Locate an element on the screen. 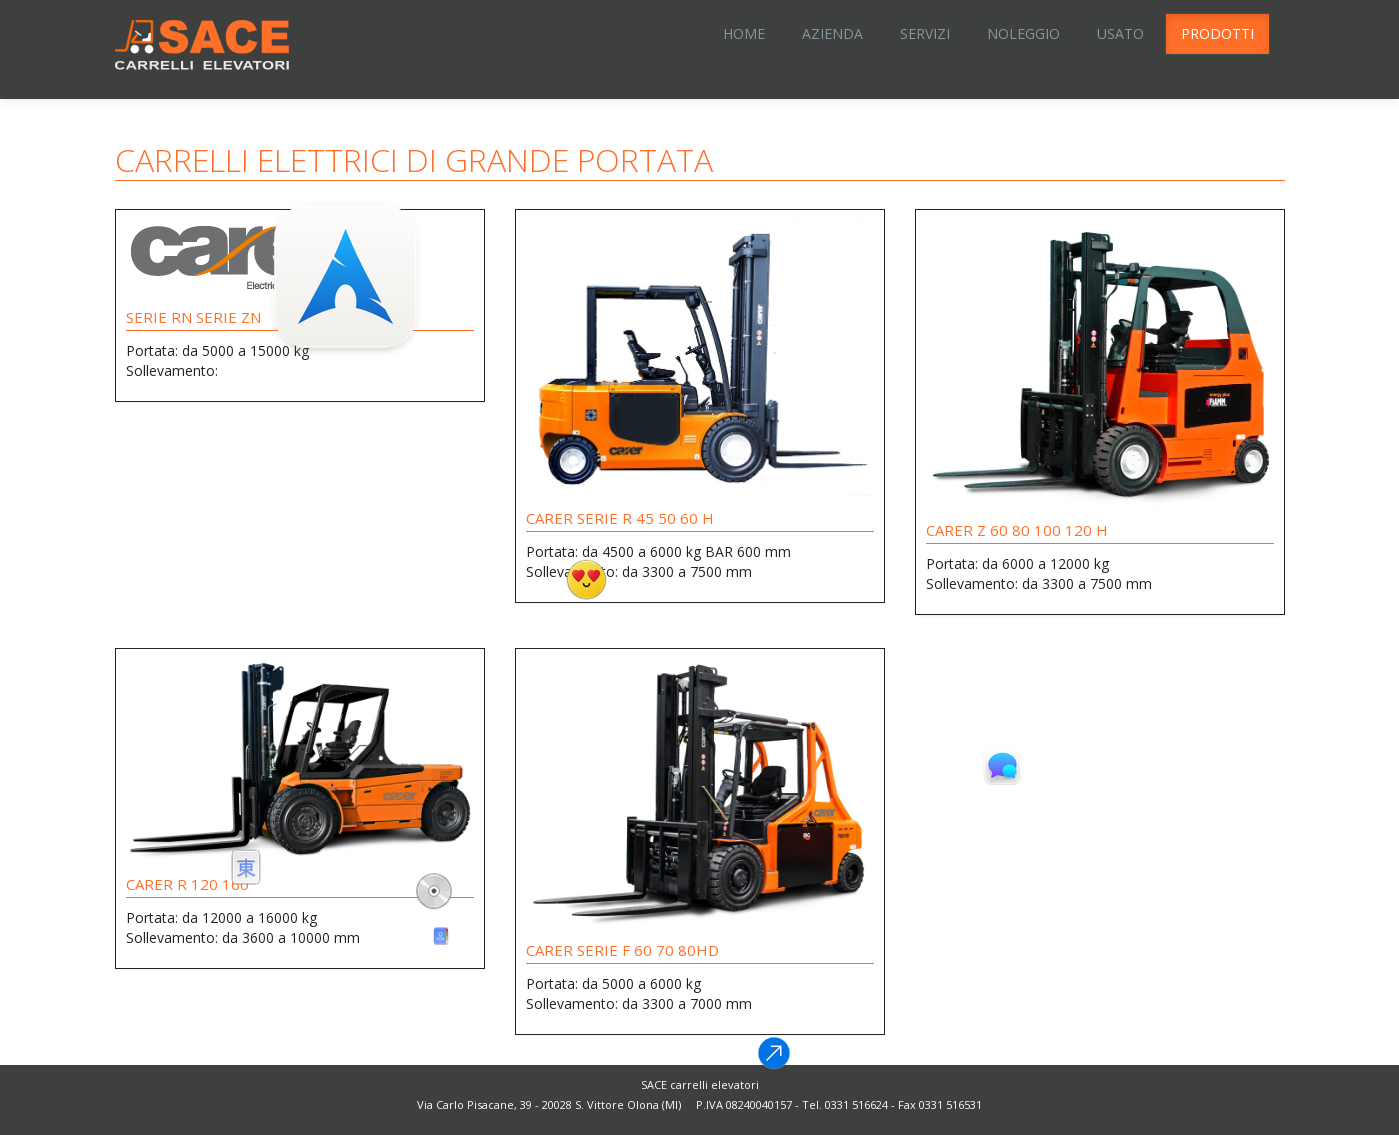 The image size is (1399, 1135). open address book application is located at coordinates (441, 936).